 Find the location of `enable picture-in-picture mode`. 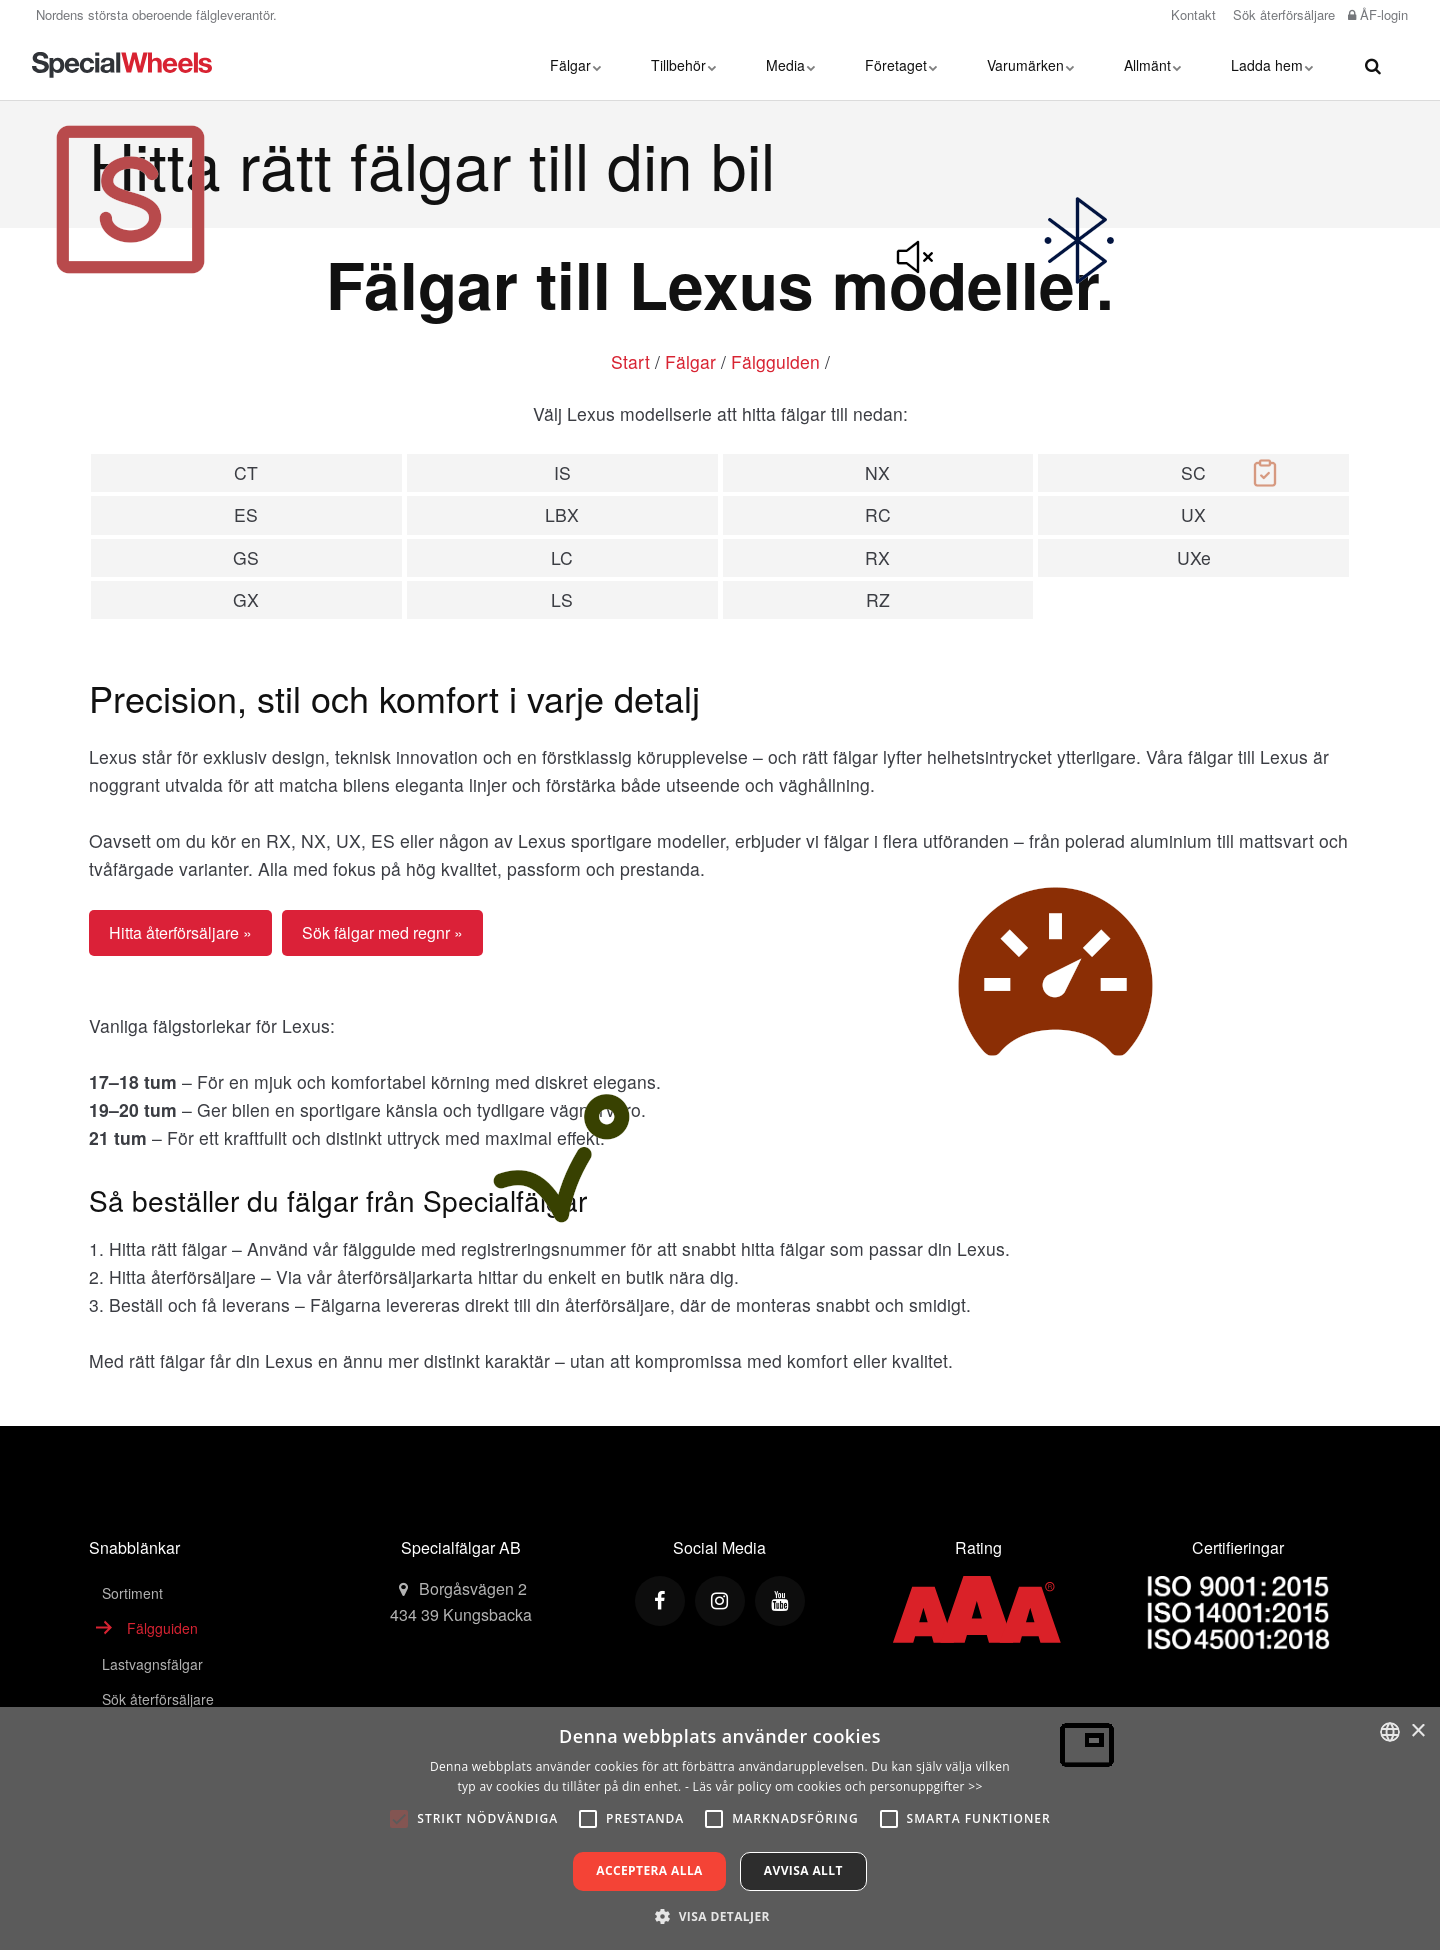

enable picture-in-picture mode is located at coordinates (1087, 1745).